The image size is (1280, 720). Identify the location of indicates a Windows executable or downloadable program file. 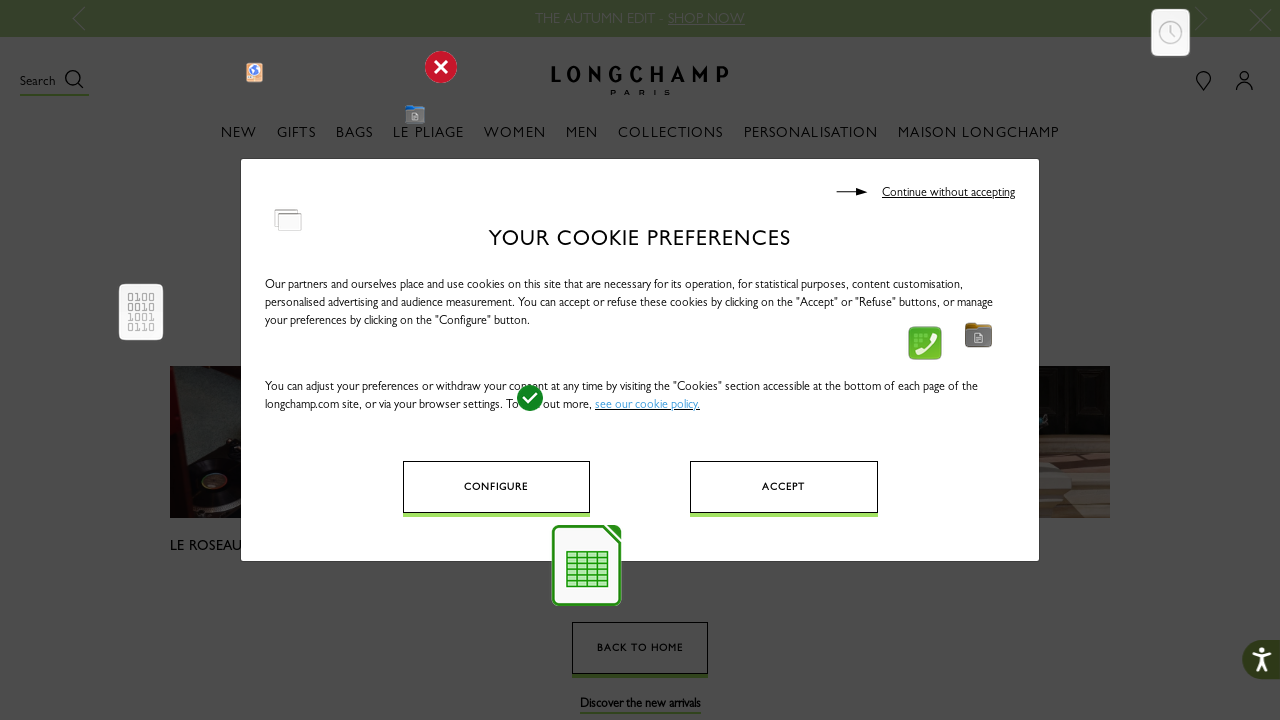
(141, 312).